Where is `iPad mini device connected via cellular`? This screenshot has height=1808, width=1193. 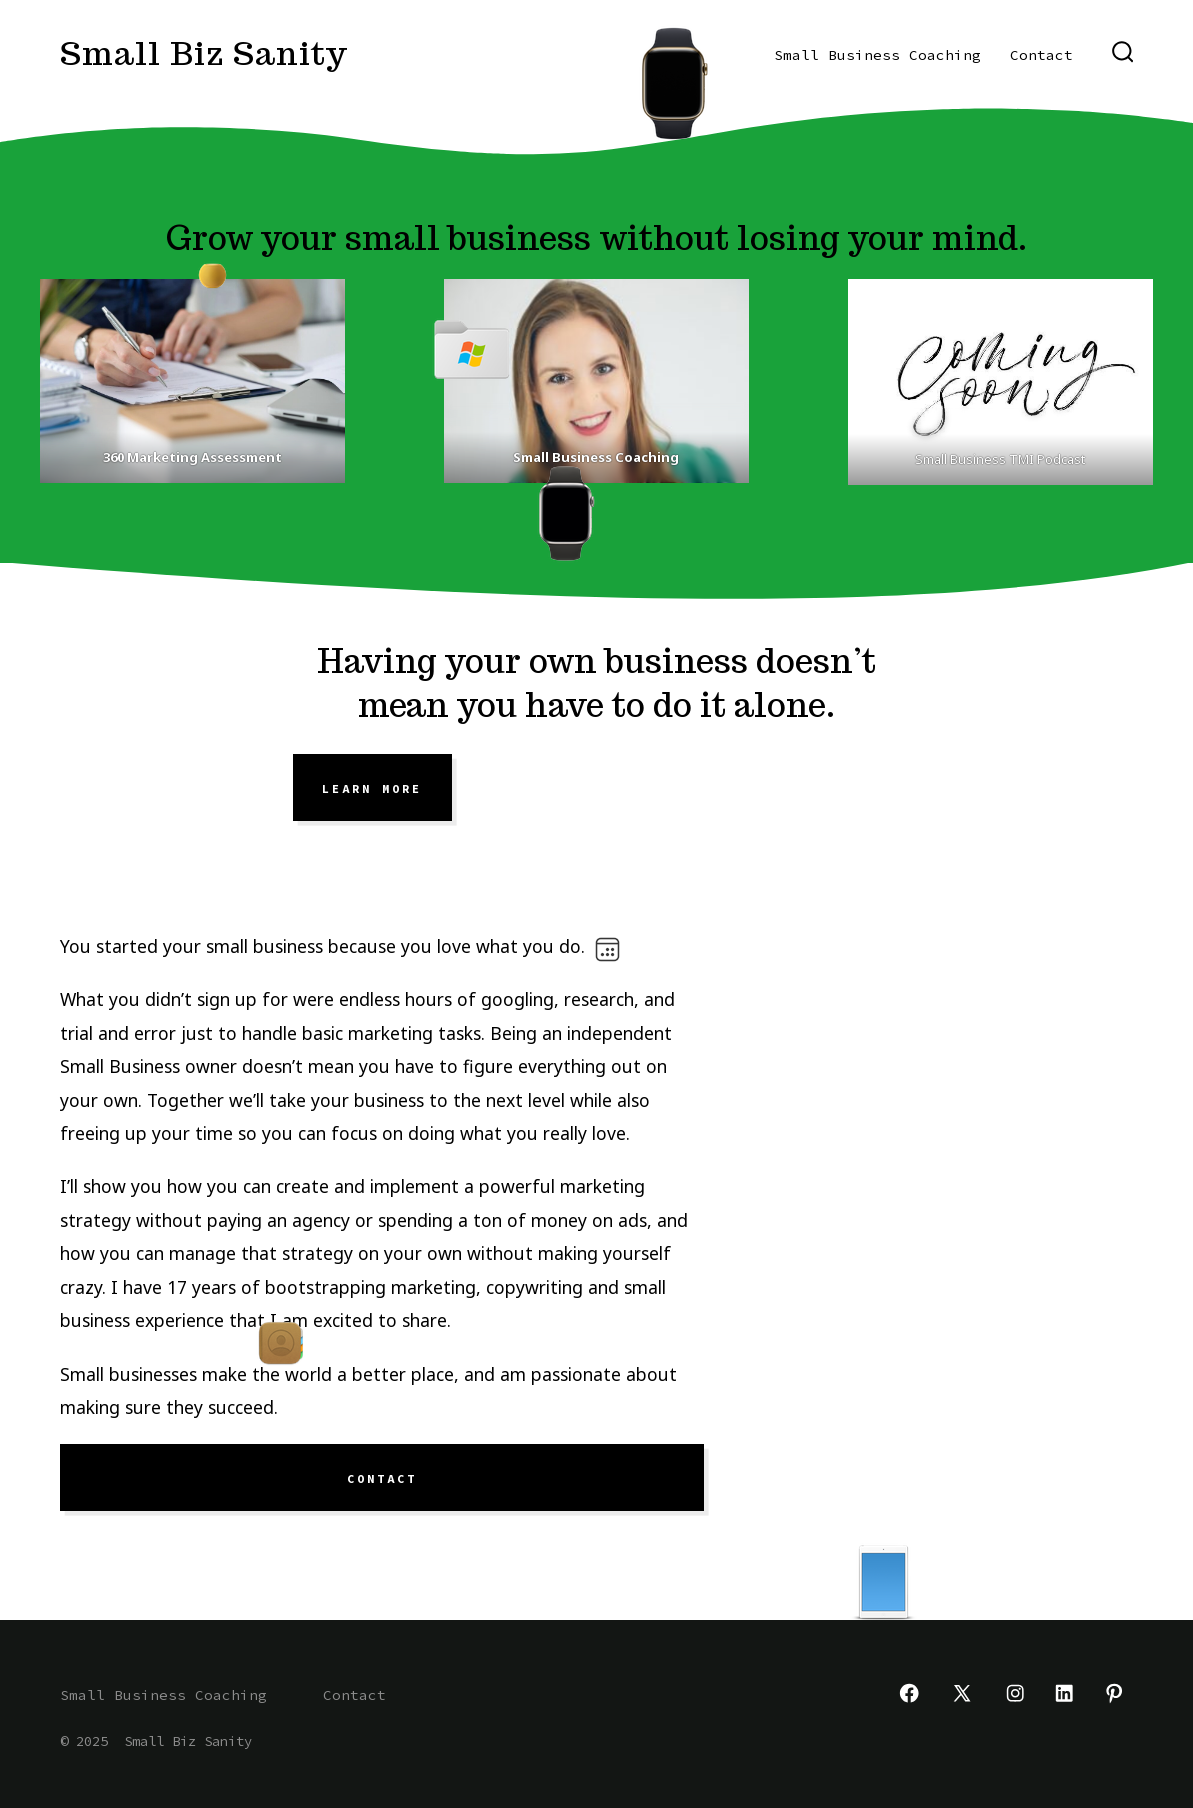 iPad mini device connected via cellular is located at coordinates (883, 1575).